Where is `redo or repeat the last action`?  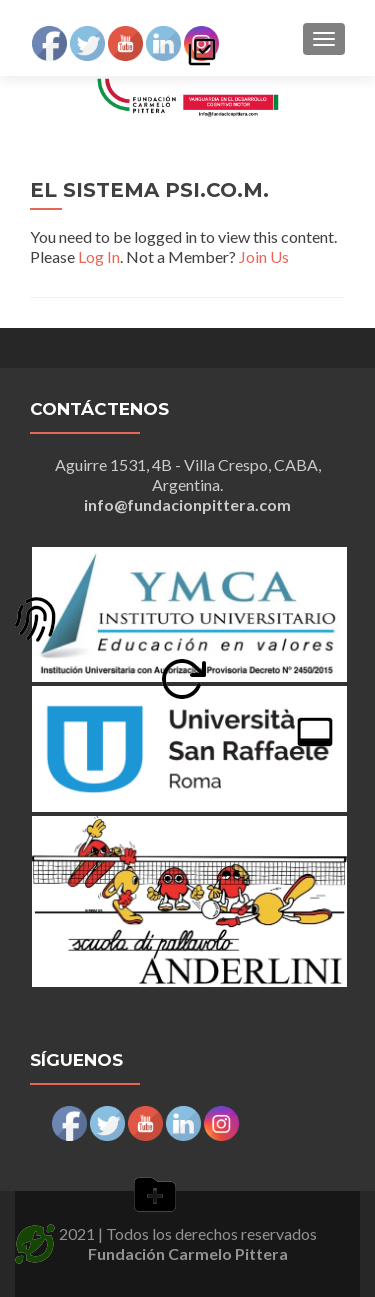 redo or repeat the last action is located at coordinates (182, 679).